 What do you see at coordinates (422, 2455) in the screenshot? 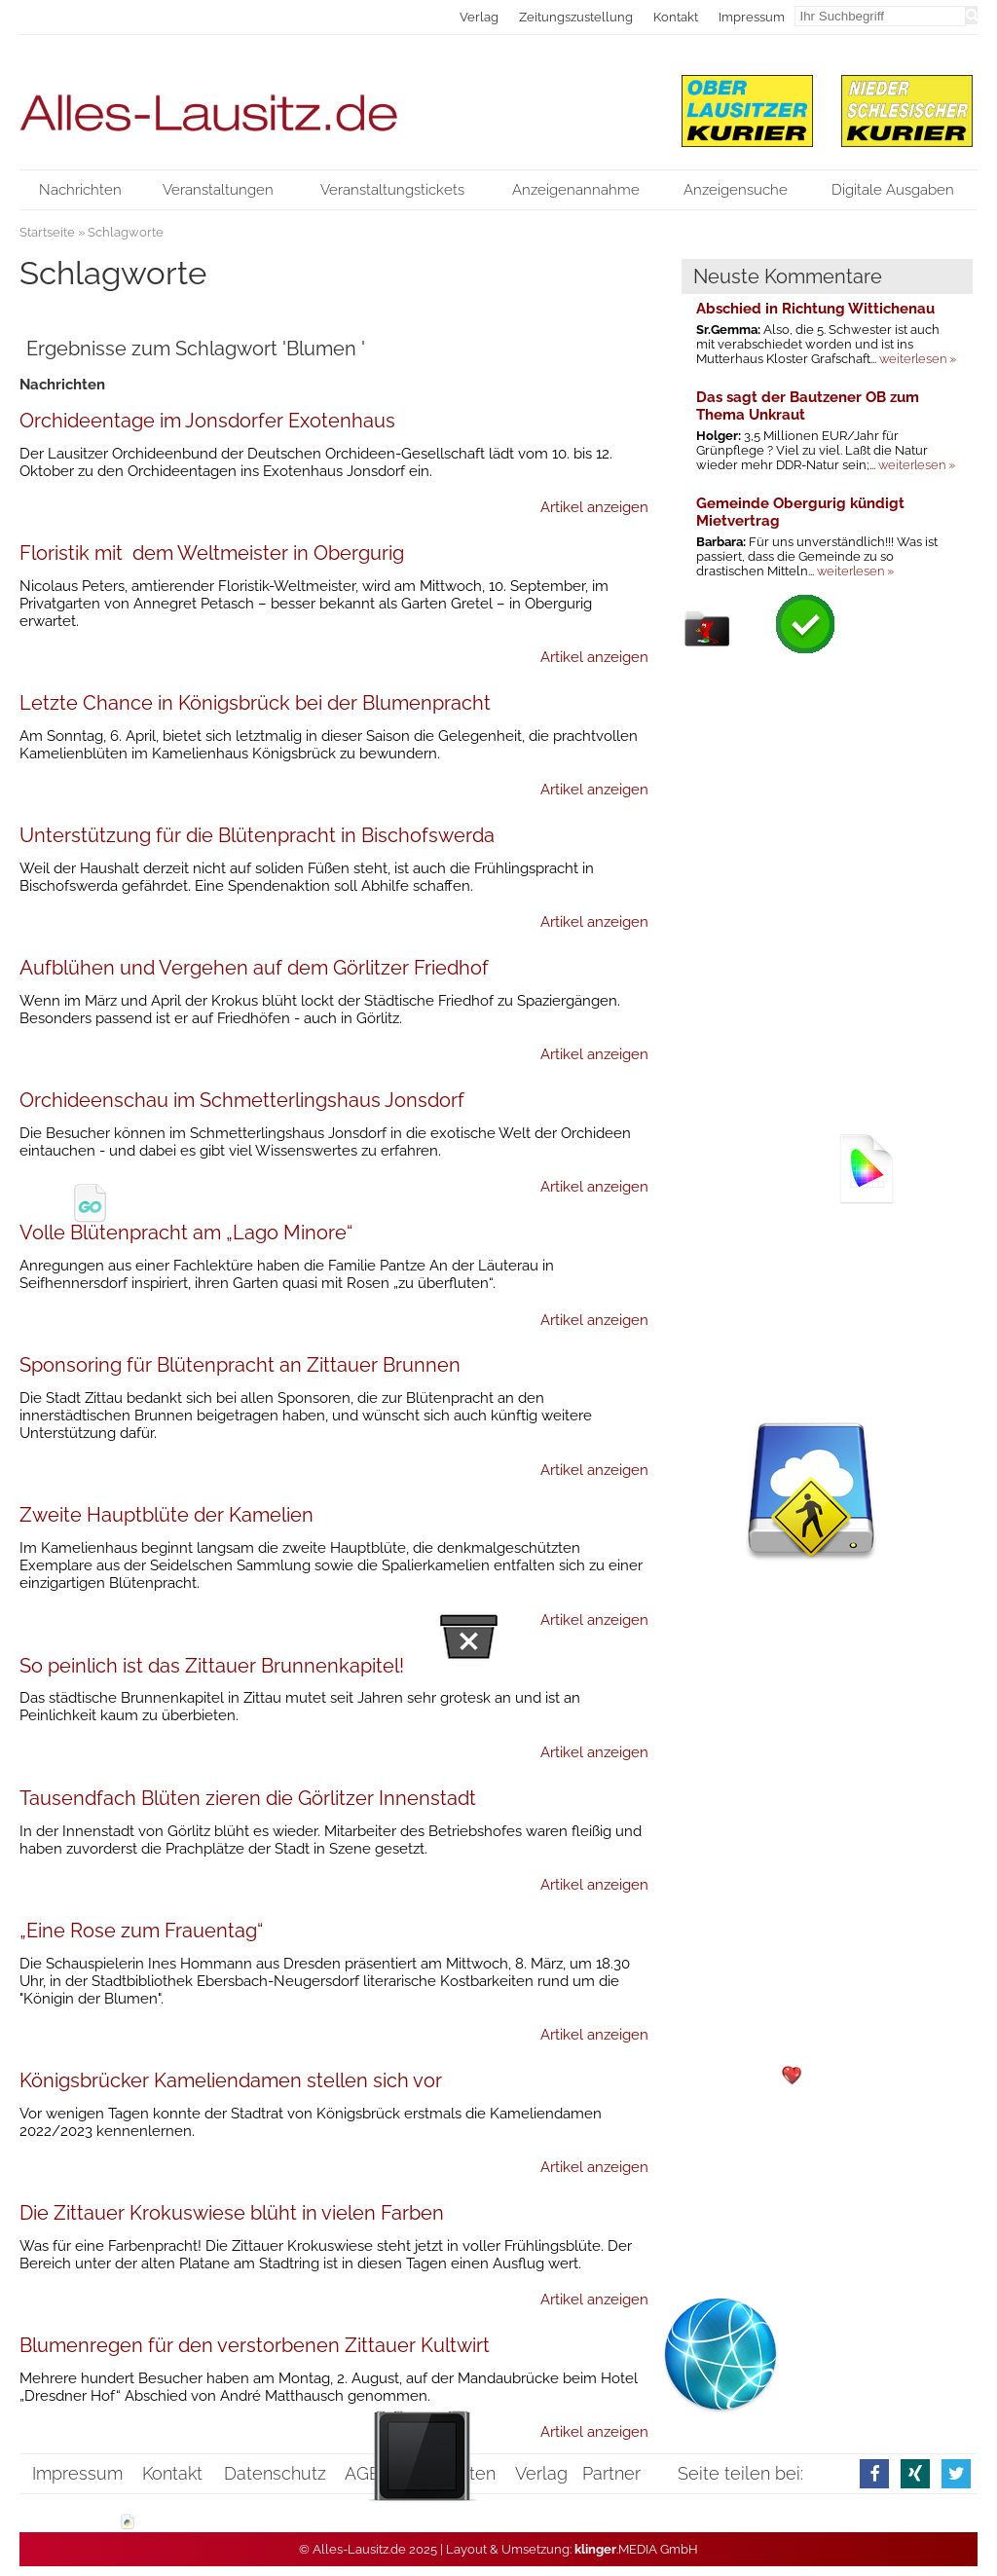
I see `iPod nano device connected` at bounding box center [422, 2455].